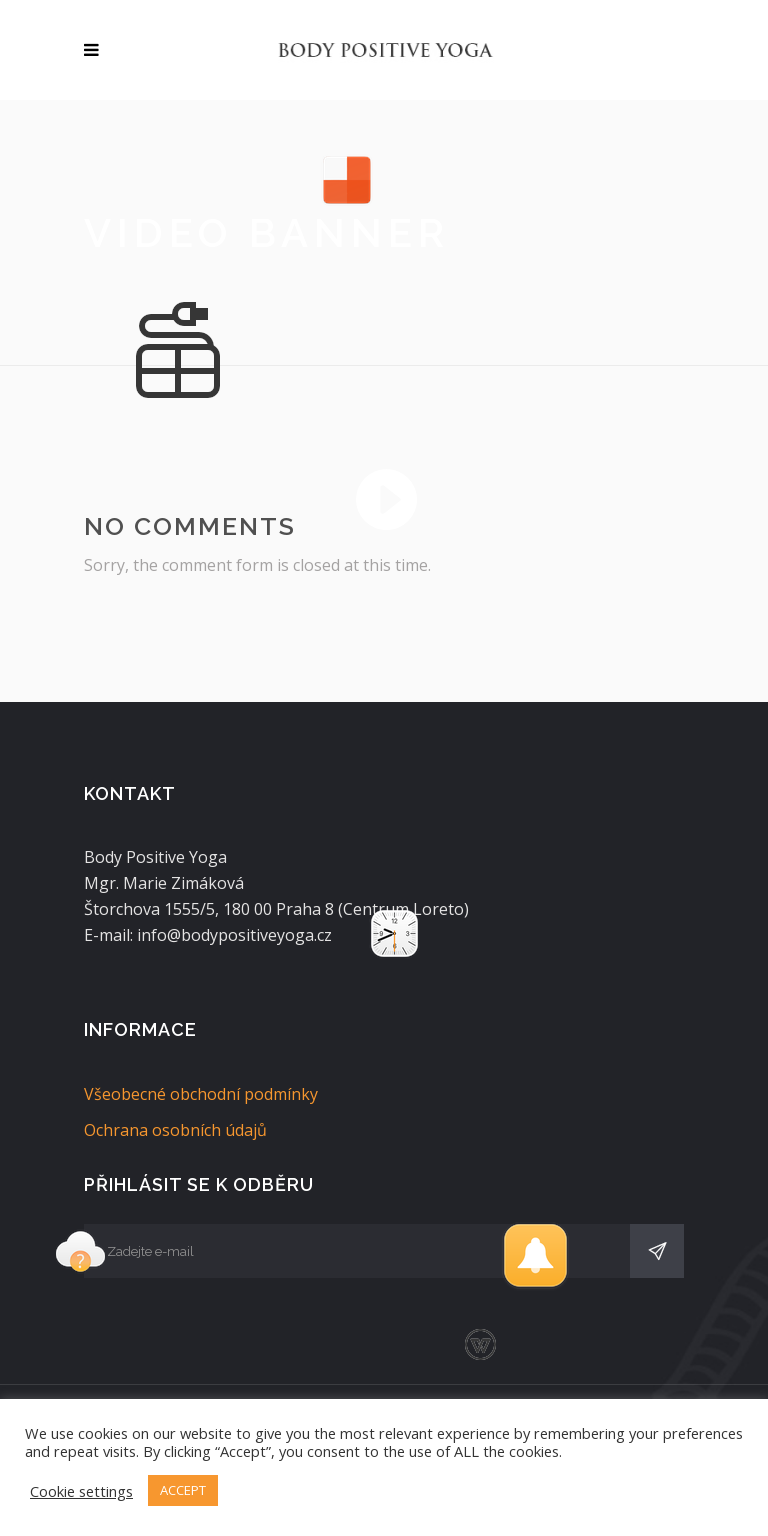 The image size is (768, 1536). Describe the element at coordinates (80, 1251) in the screenshot. I see `weather data currently unavailable` at that location.